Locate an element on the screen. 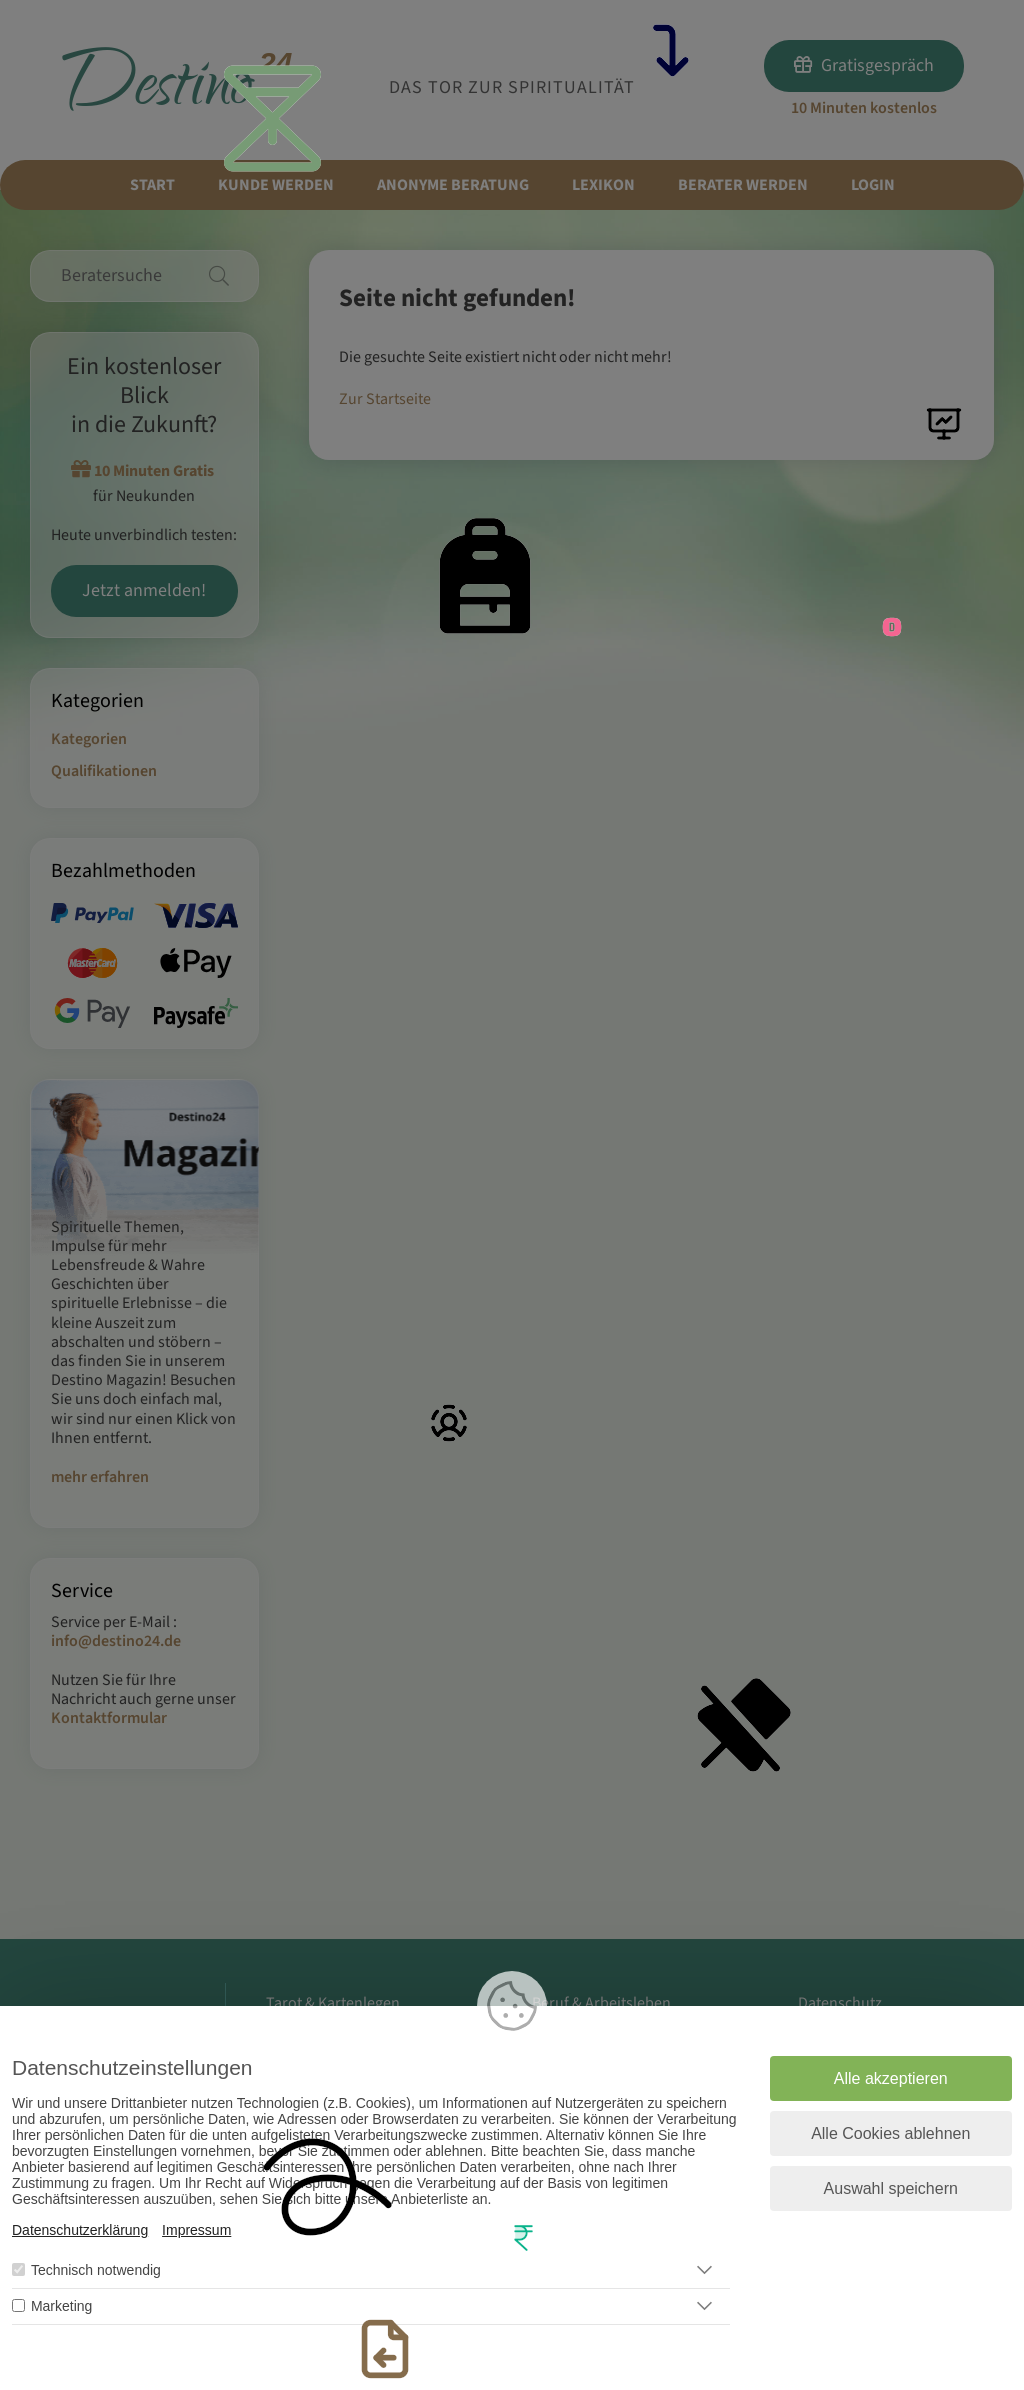 The height and width of the screenshot is (2390, 1024). indicates a task or process in progress is located at coordinates (272, 118).